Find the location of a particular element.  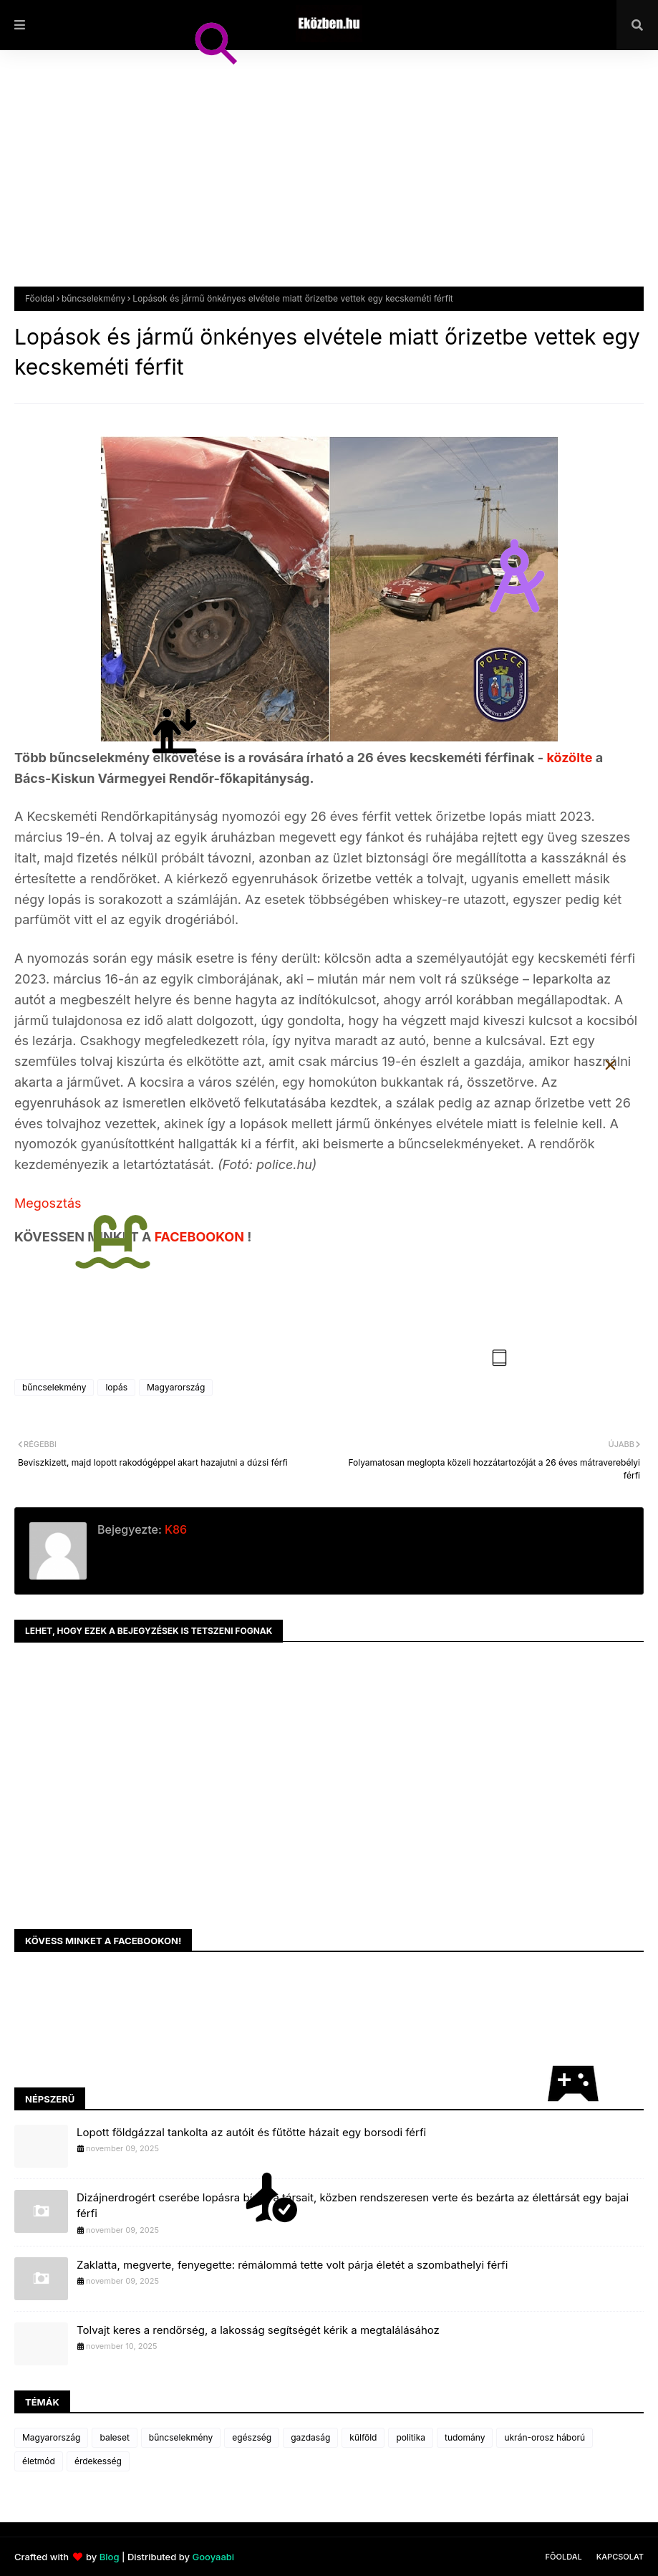

access gaming or esports features is located at coordinates (573, 2083).